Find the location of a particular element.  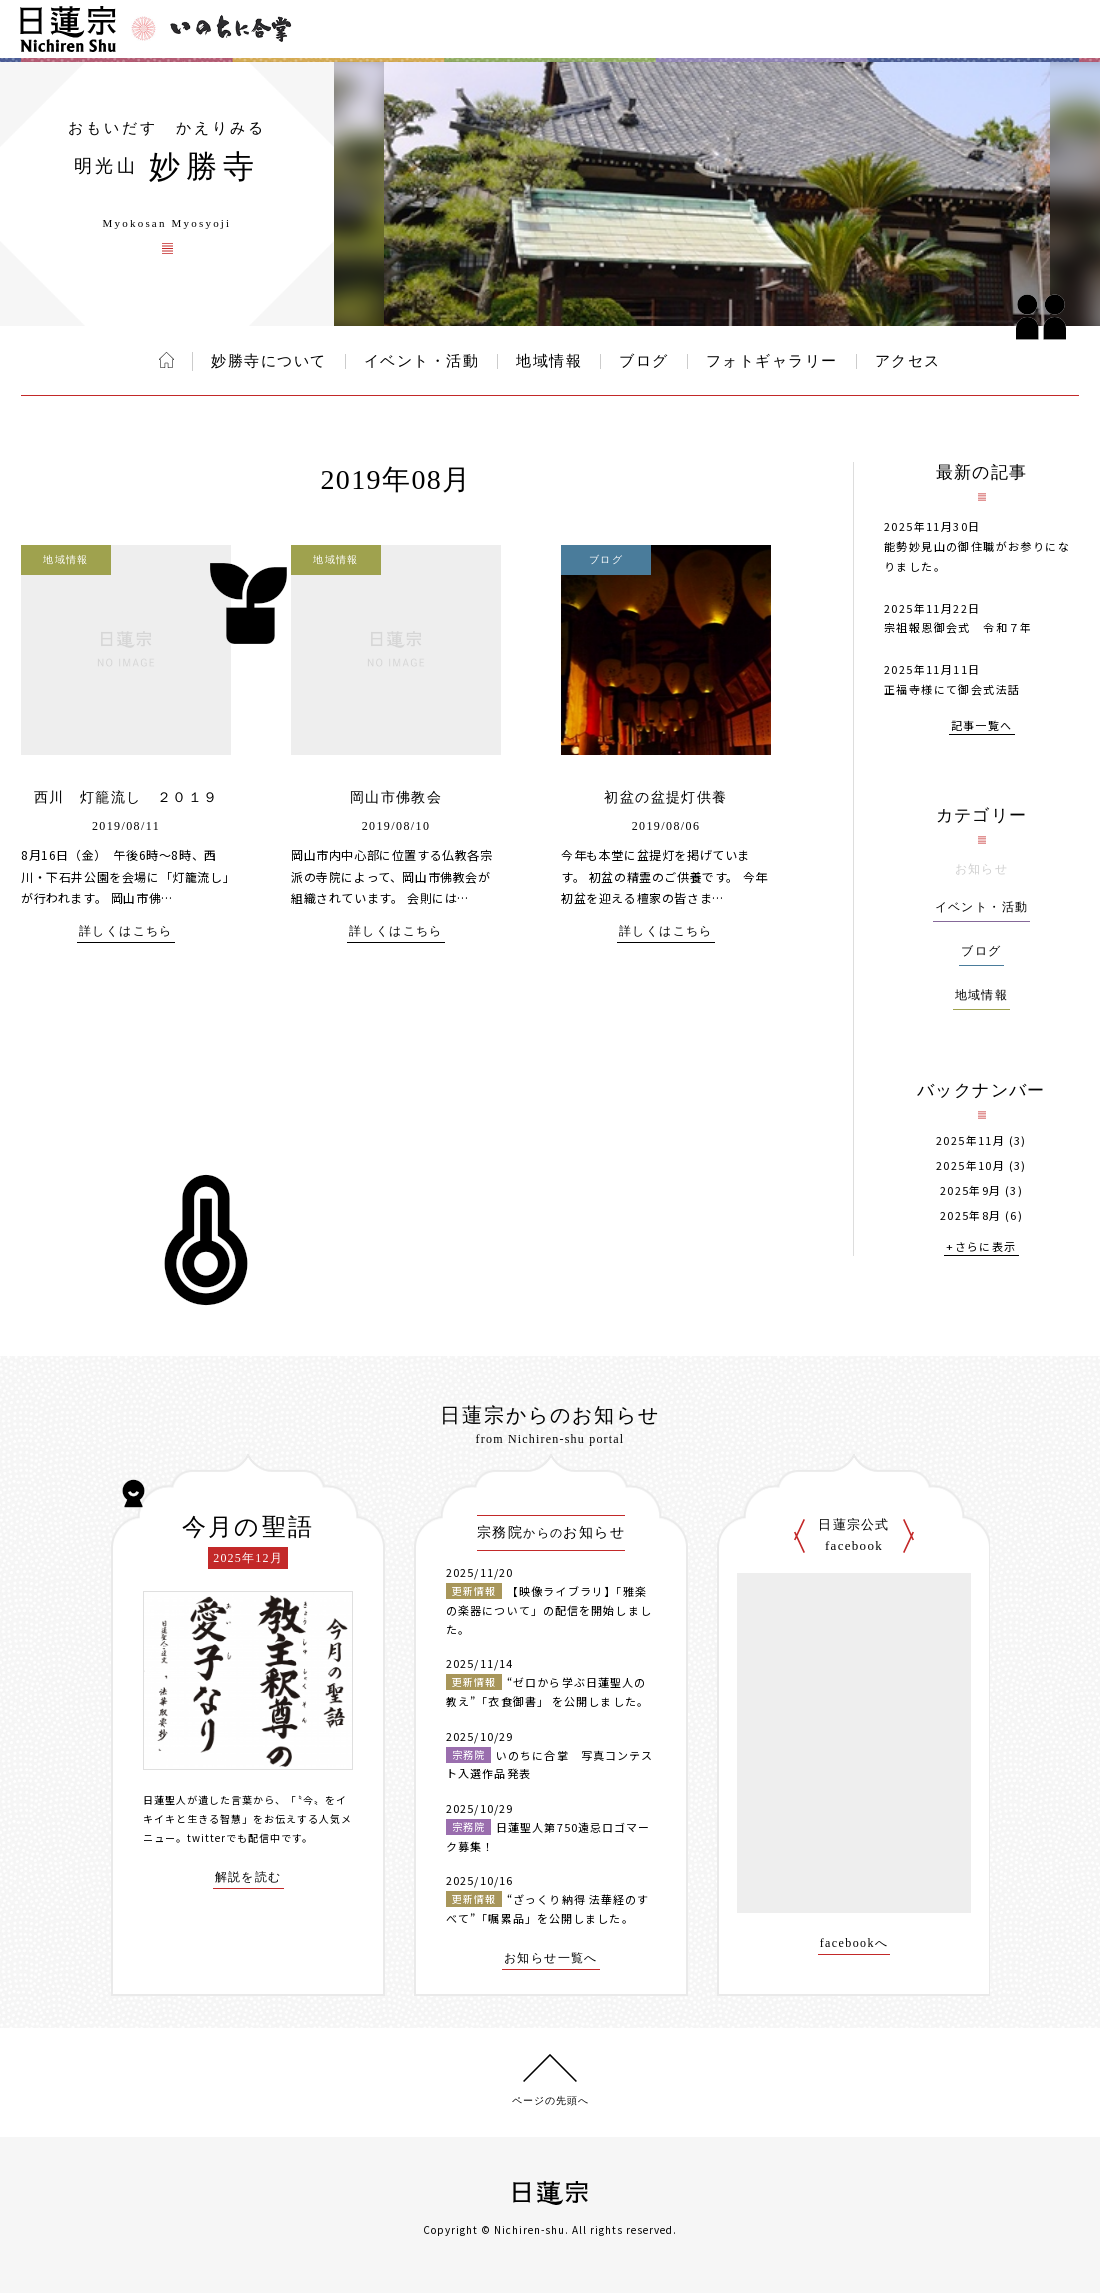

view group members is located at coordinates (1041, 317).